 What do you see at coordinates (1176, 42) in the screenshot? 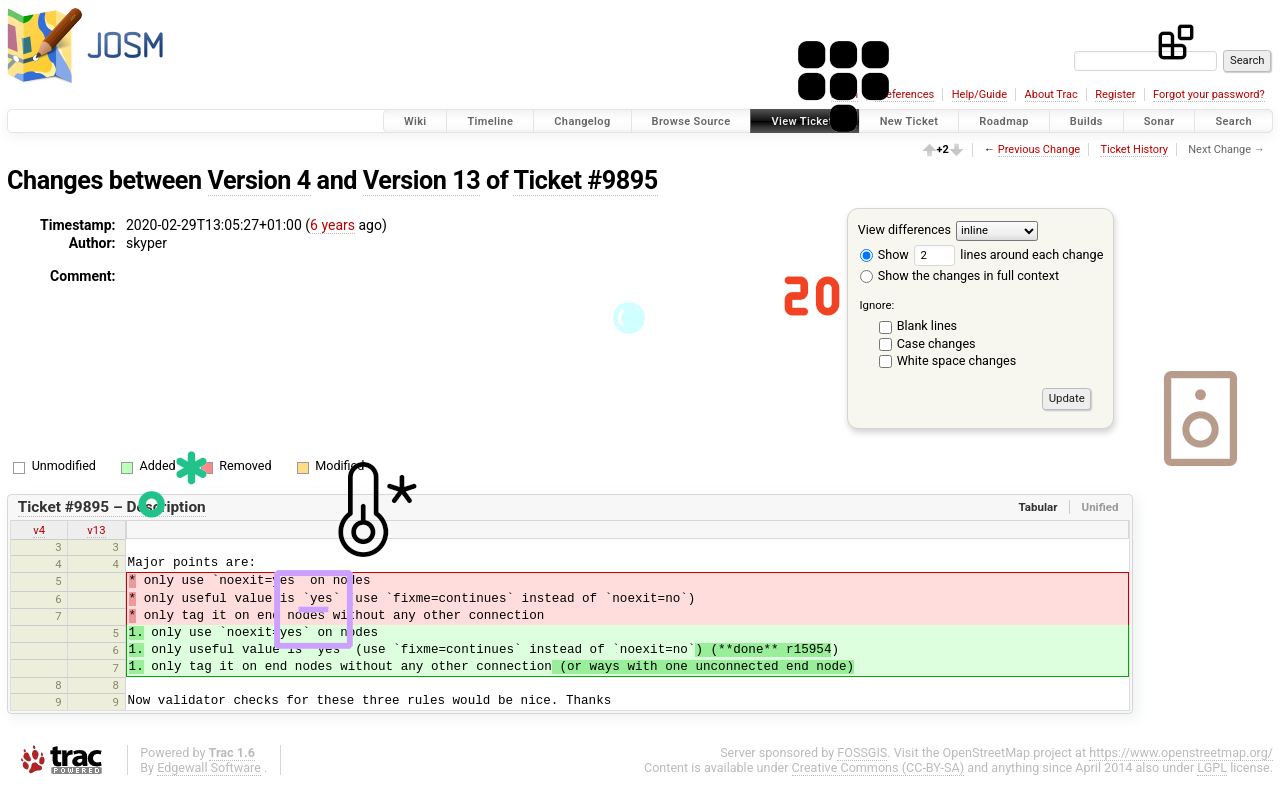
I see `access modular components or building blocks` at bounding box center [1176, 42].